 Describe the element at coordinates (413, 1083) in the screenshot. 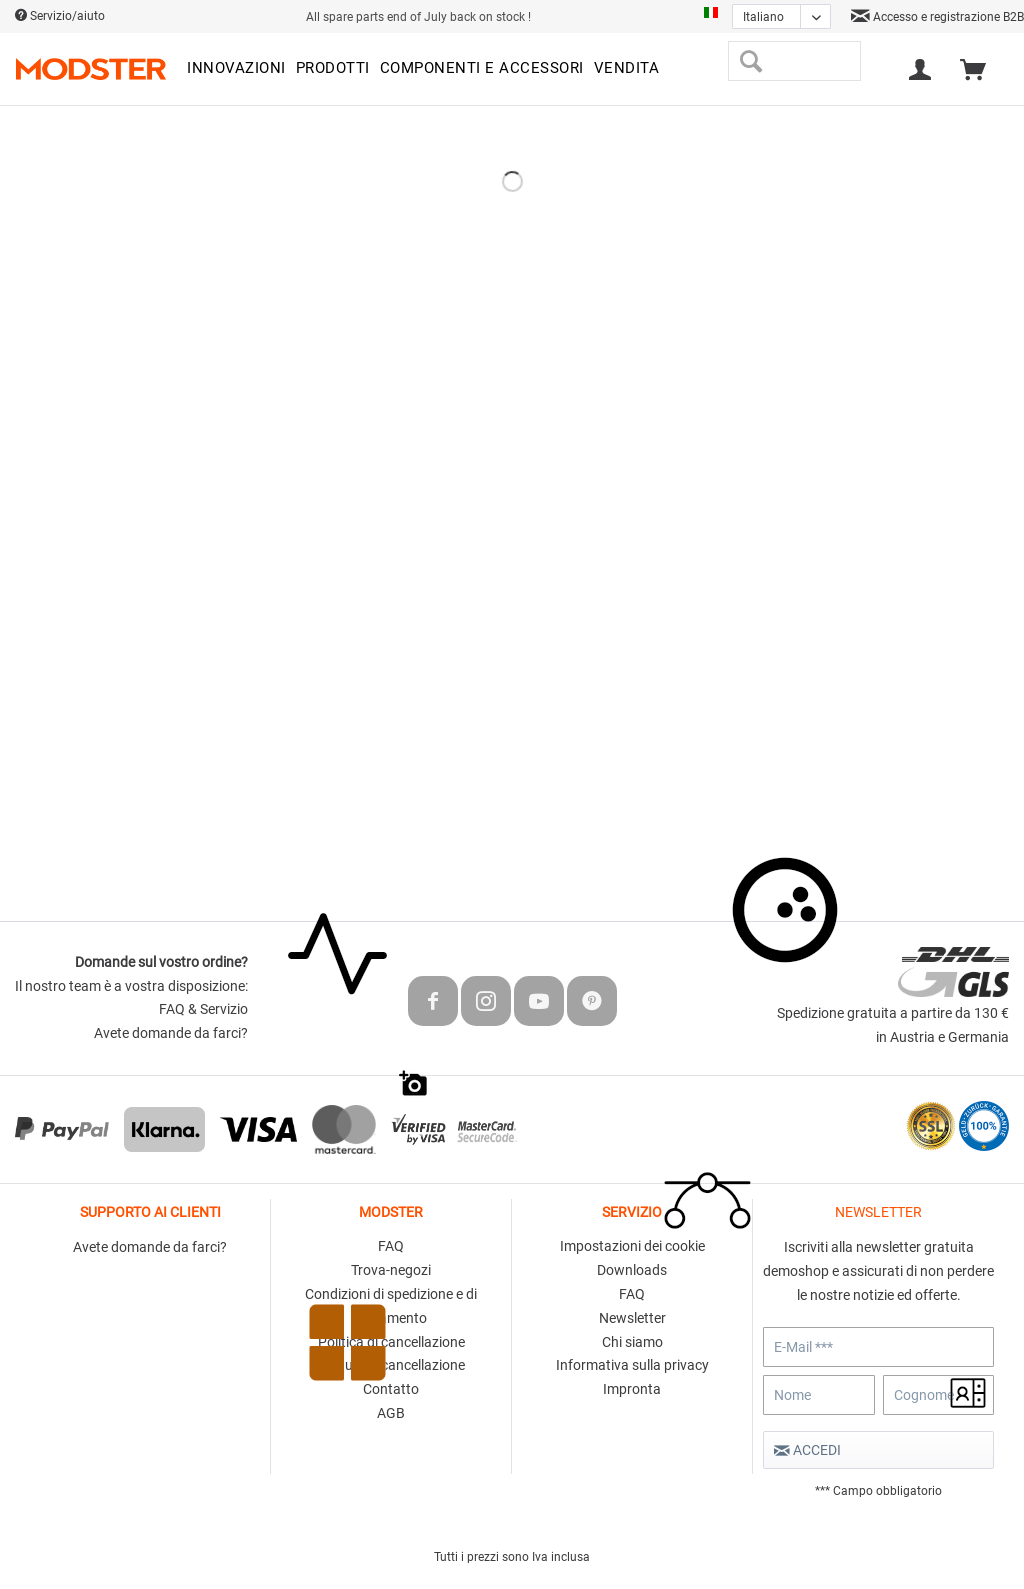

I see `add a new photo` at that location.